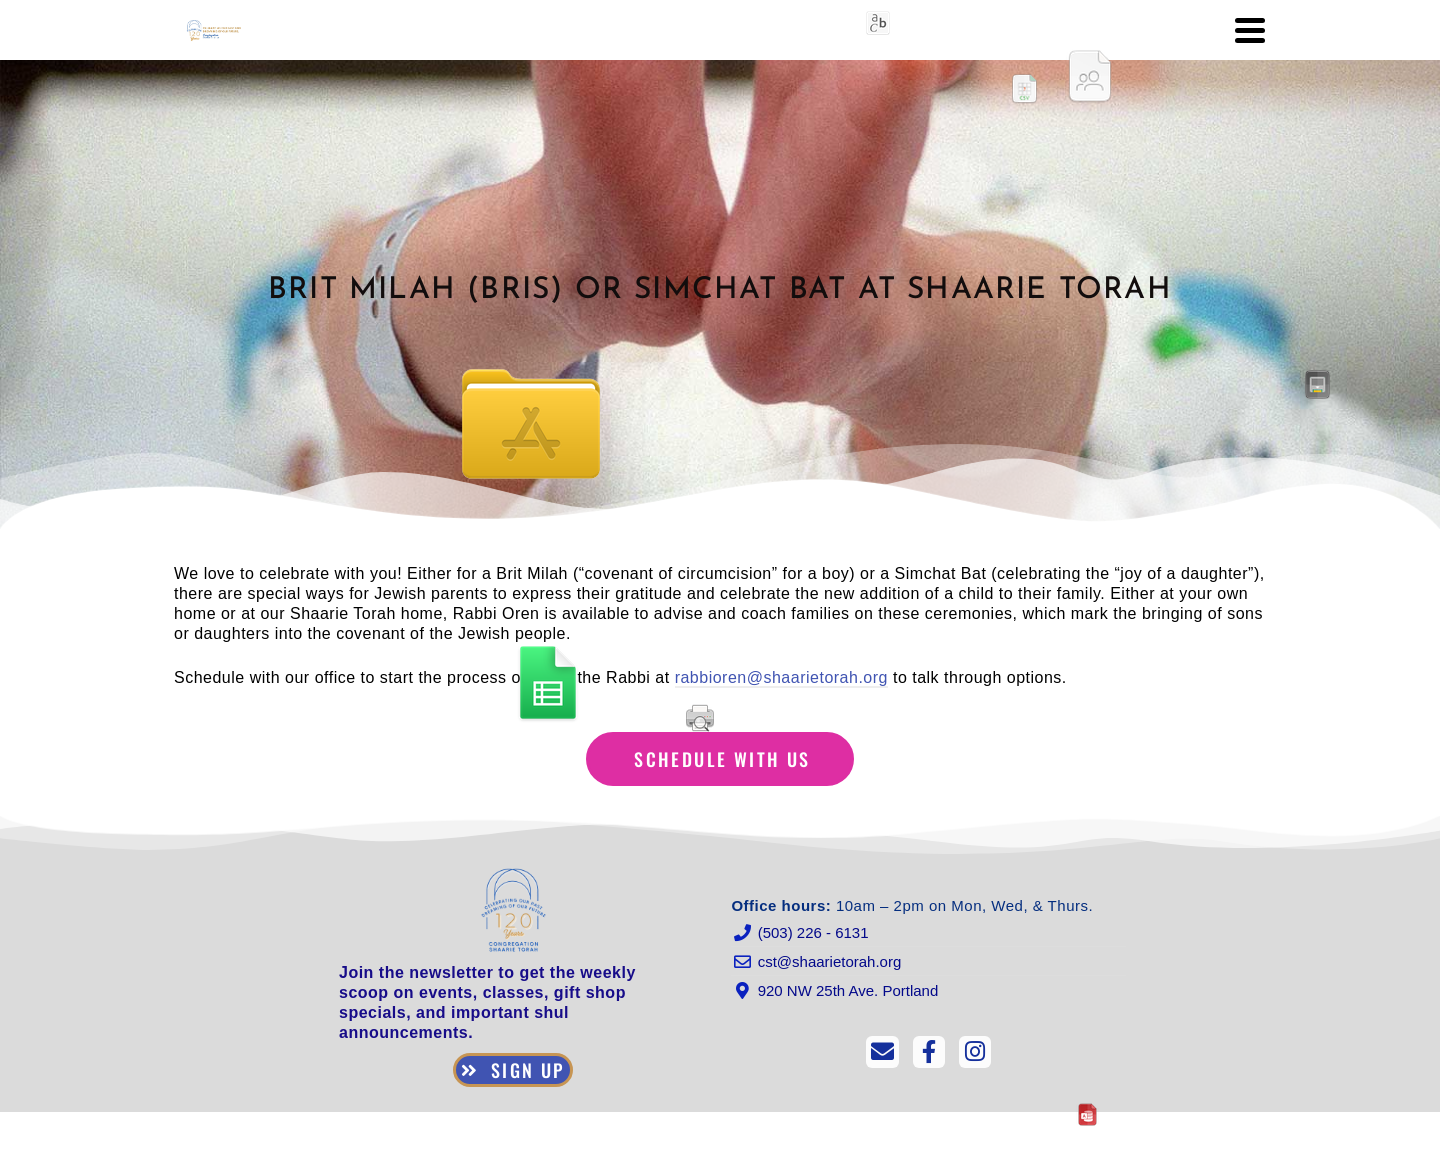 The width and height of the screenshot is (1440, 1170). I want to click on open templates folder, so click(531, 424).